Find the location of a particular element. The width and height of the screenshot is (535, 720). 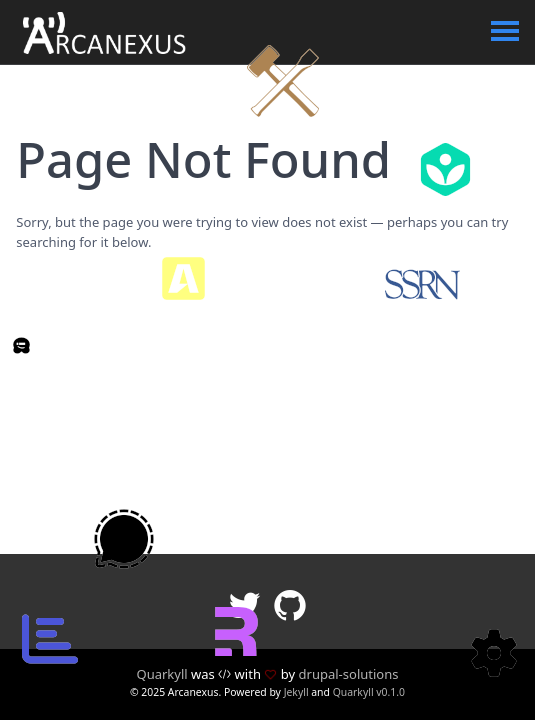

access settings or preferences is located at coordinates (494, 653).